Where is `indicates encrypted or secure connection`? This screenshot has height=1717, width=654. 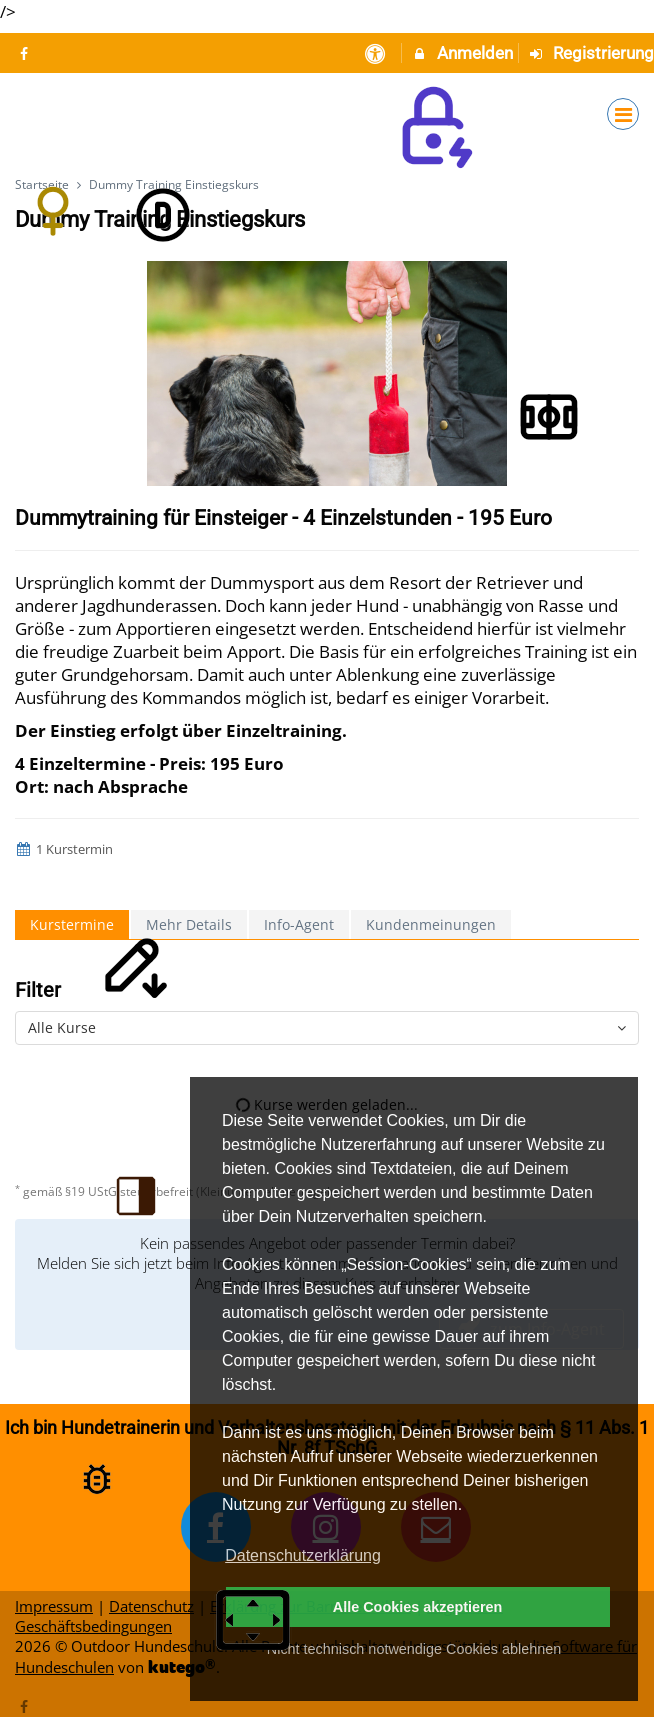
indicates encrypted or secure connection is located at coordinates (433, 125).